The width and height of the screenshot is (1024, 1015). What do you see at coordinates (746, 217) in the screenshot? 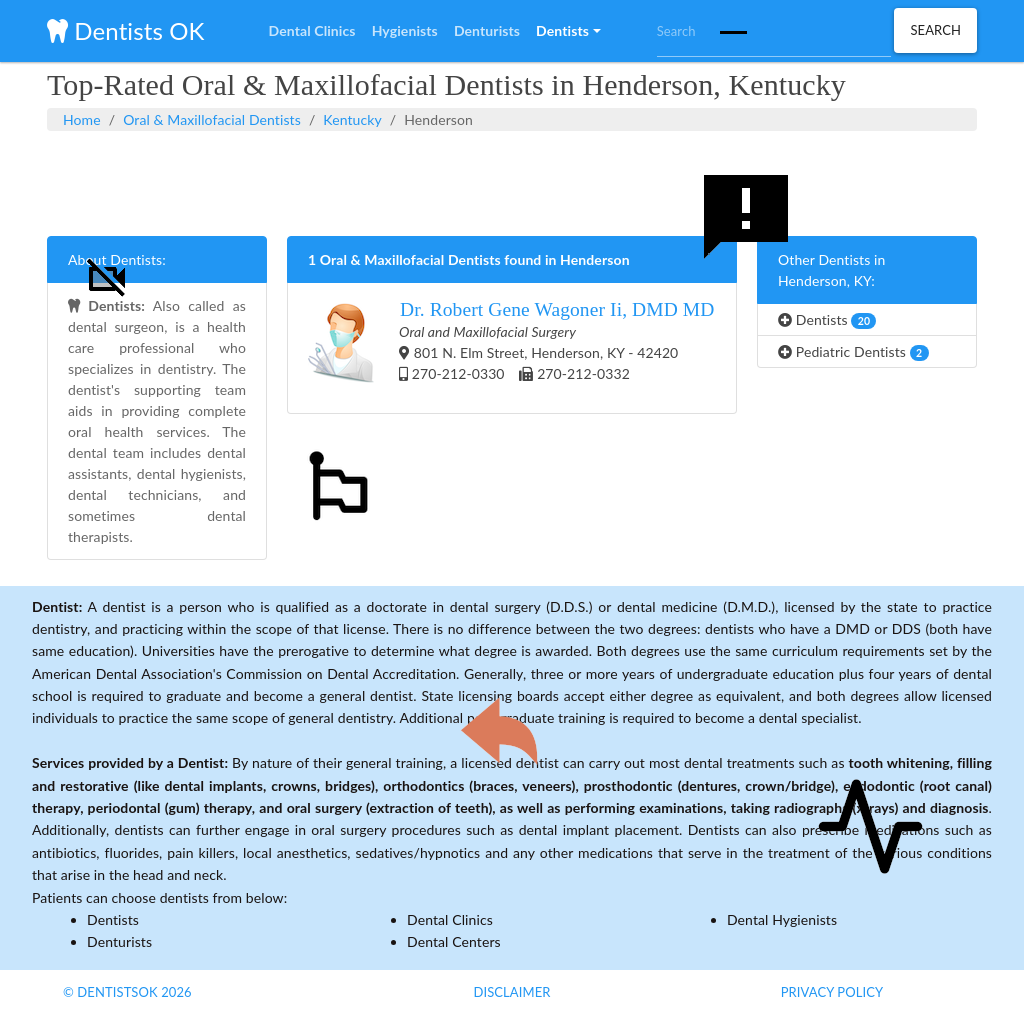
I see `view announcements or alerts` at bounding box center [746, 217].